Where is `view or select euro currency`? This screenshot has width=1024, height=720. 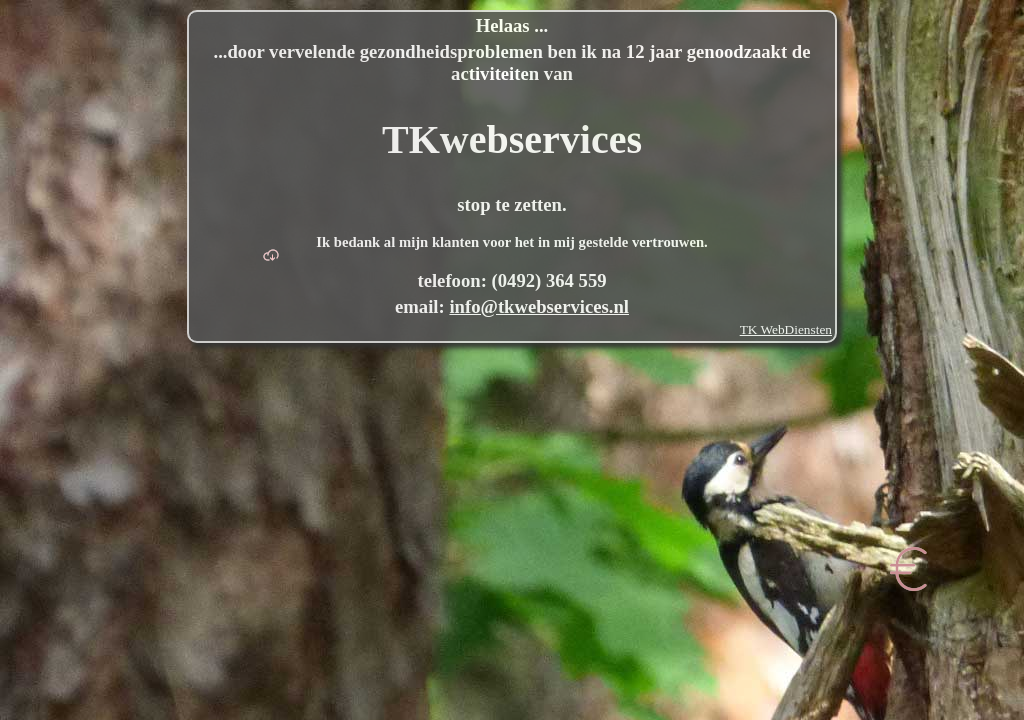
view or select euro currency is located at coordinates (912, 569).